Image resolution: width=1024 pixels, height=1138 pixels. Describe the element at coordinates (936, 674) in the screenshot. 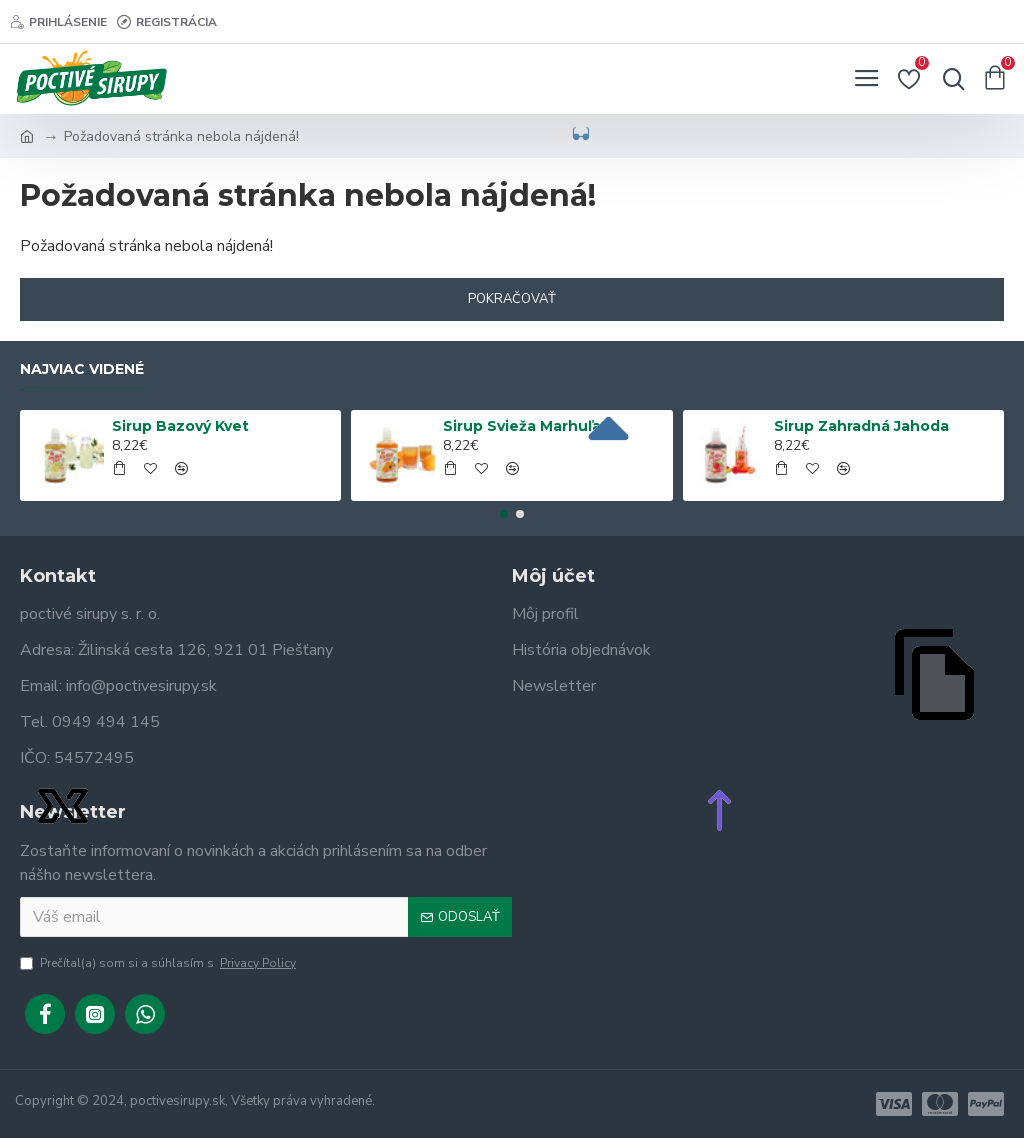

I see `copy file to clipboard` at that location.